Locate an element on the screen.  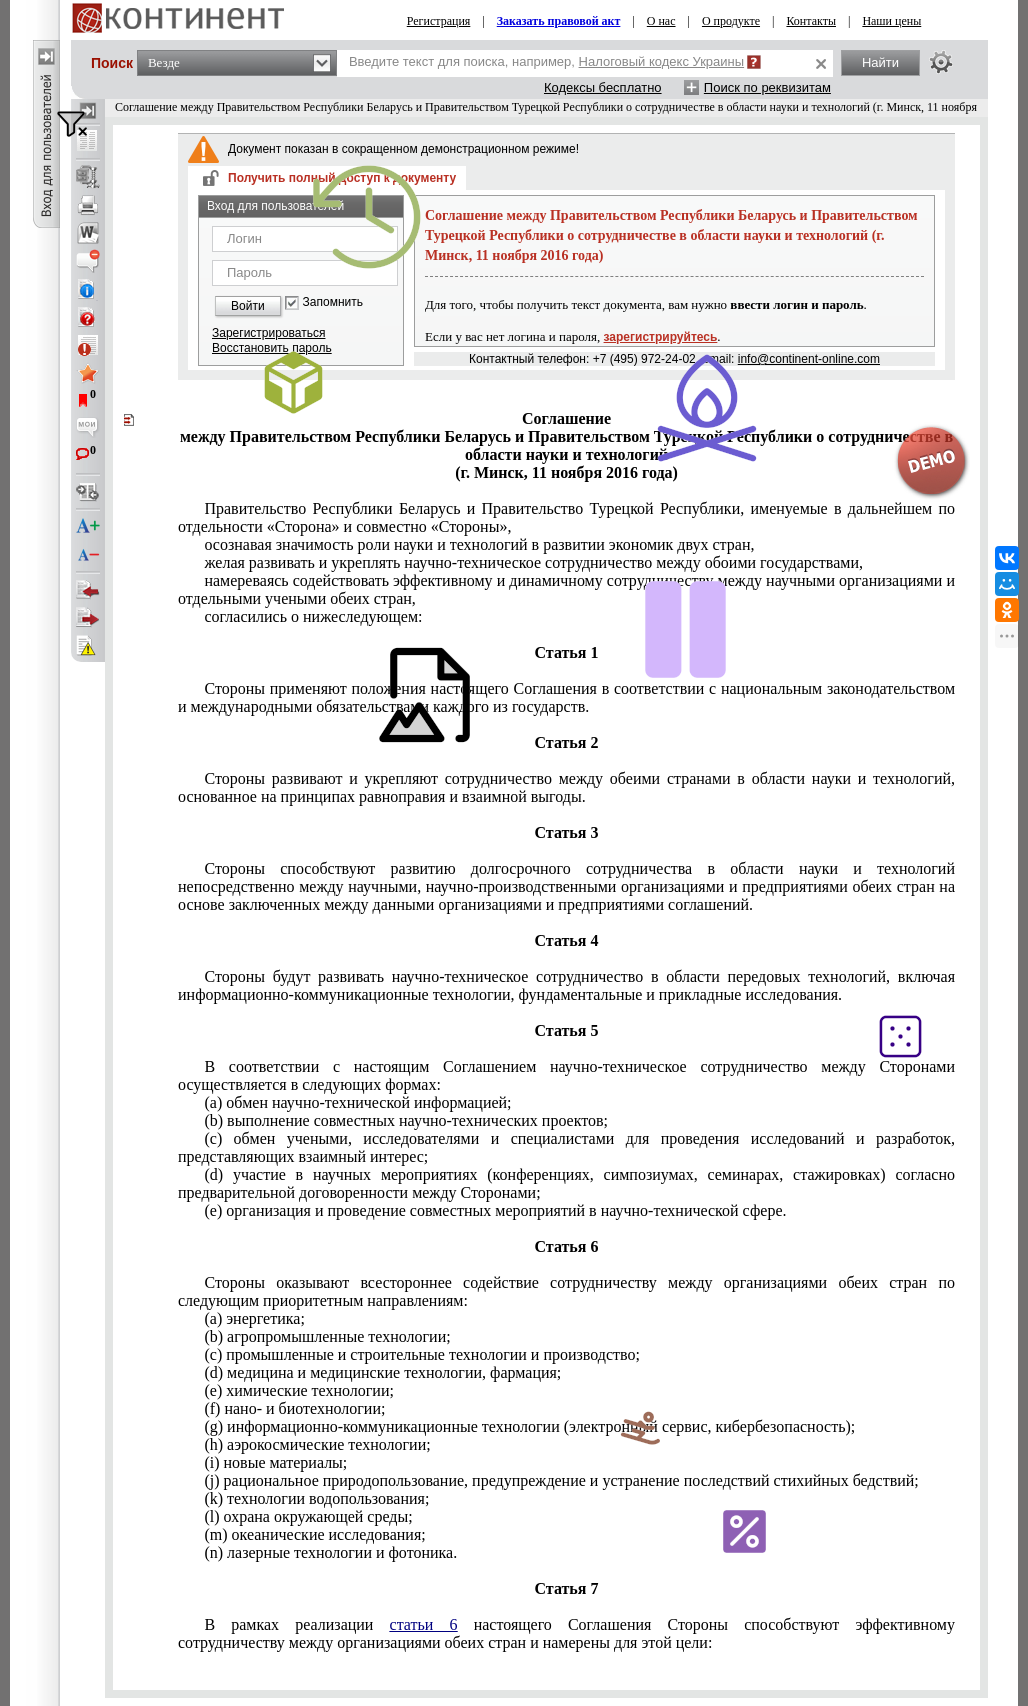
view image file is located at coordinates (430, 695).